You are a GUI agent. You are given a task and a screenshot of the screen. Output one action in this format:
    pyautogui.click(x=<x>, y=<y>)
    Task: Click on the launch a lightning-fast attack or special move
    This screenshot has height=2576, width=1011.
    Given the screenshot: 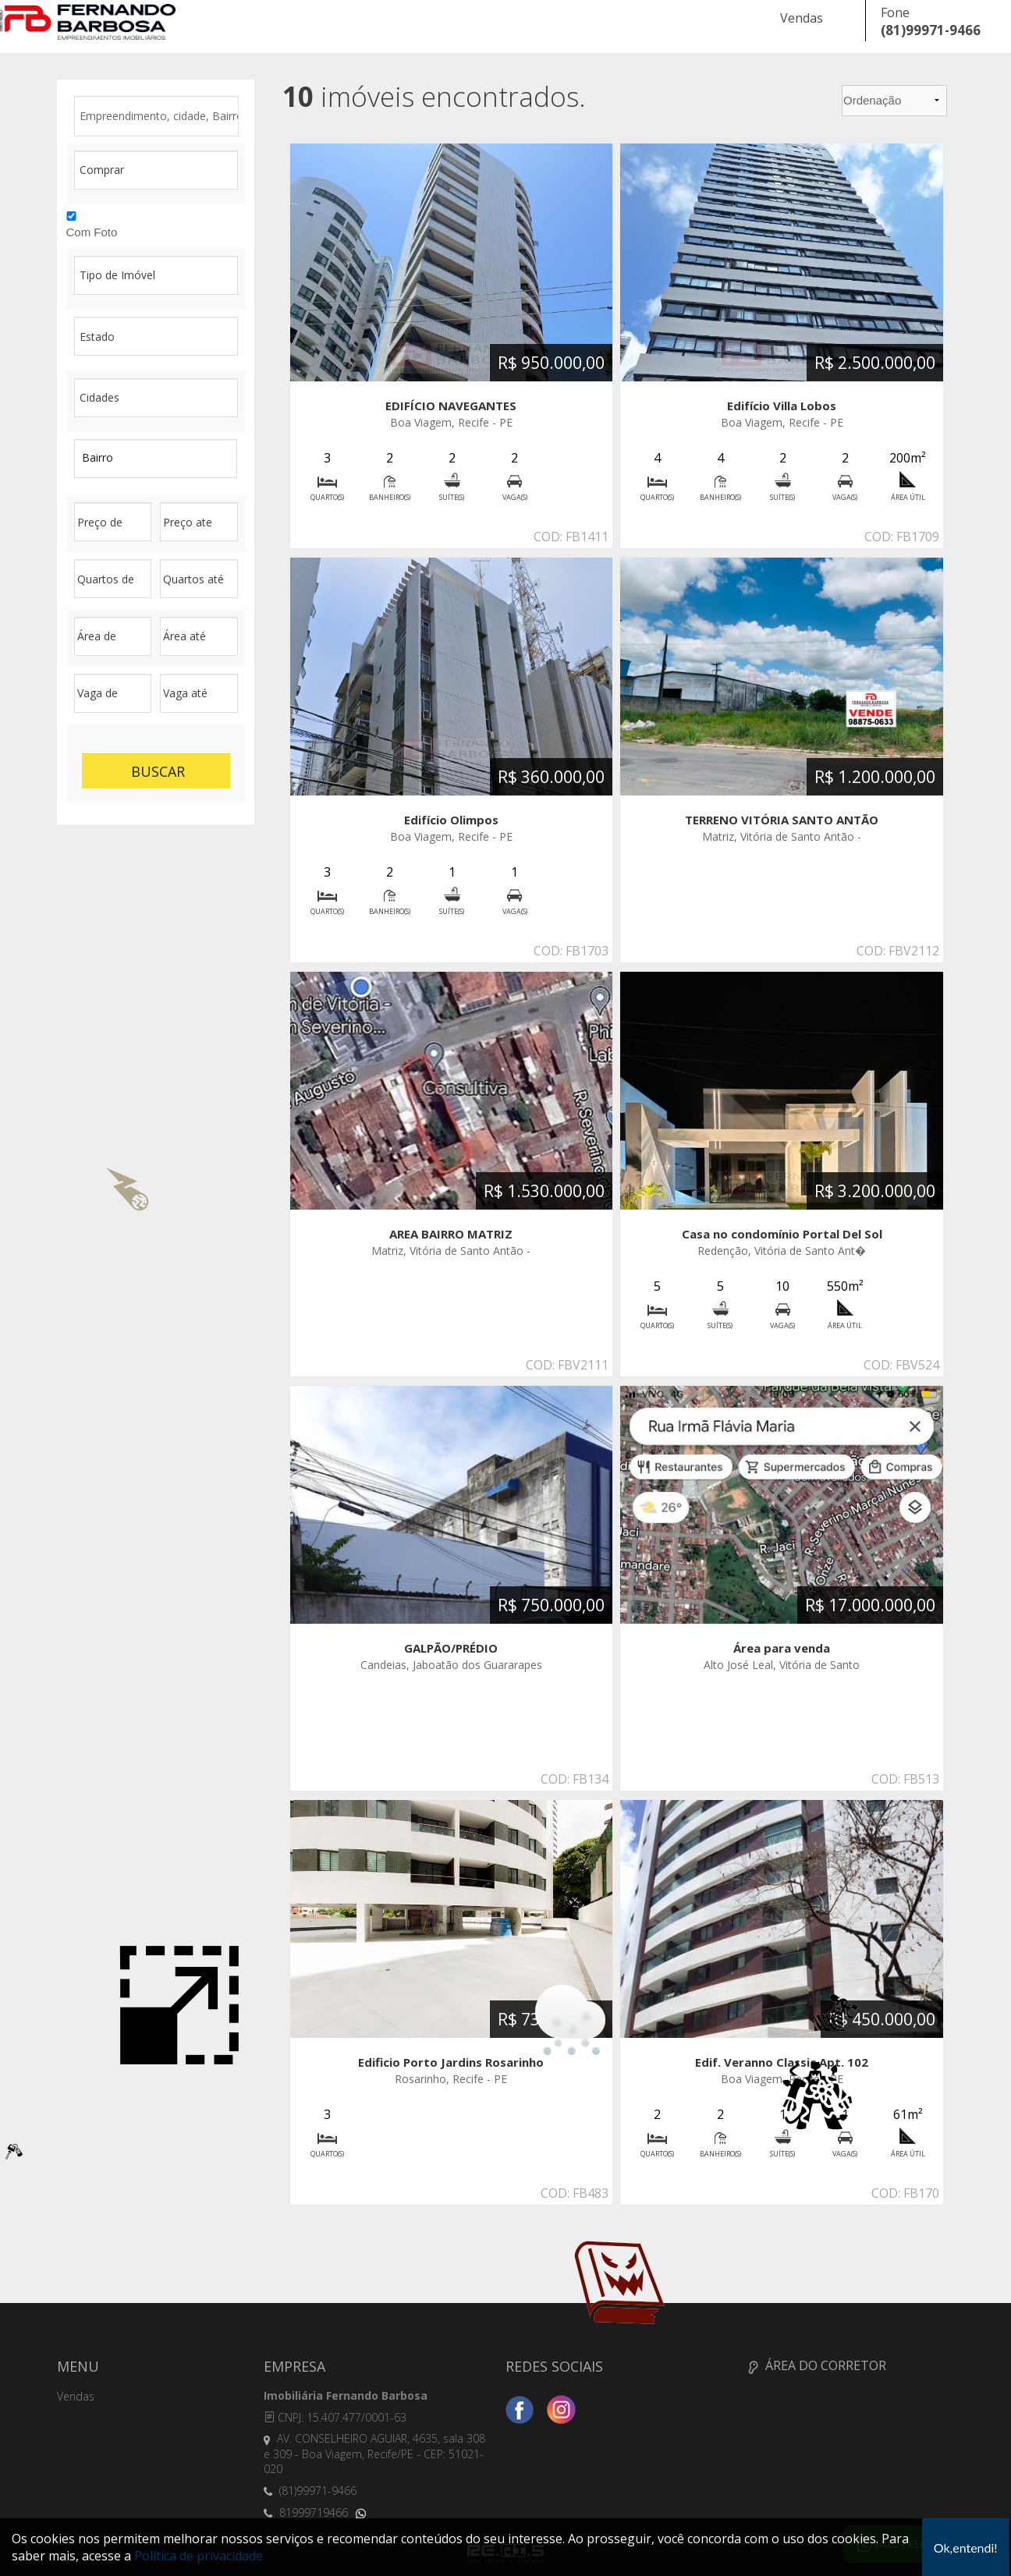 What is the action you would take?
    pyautogui.click(x=127, y=1189)
    